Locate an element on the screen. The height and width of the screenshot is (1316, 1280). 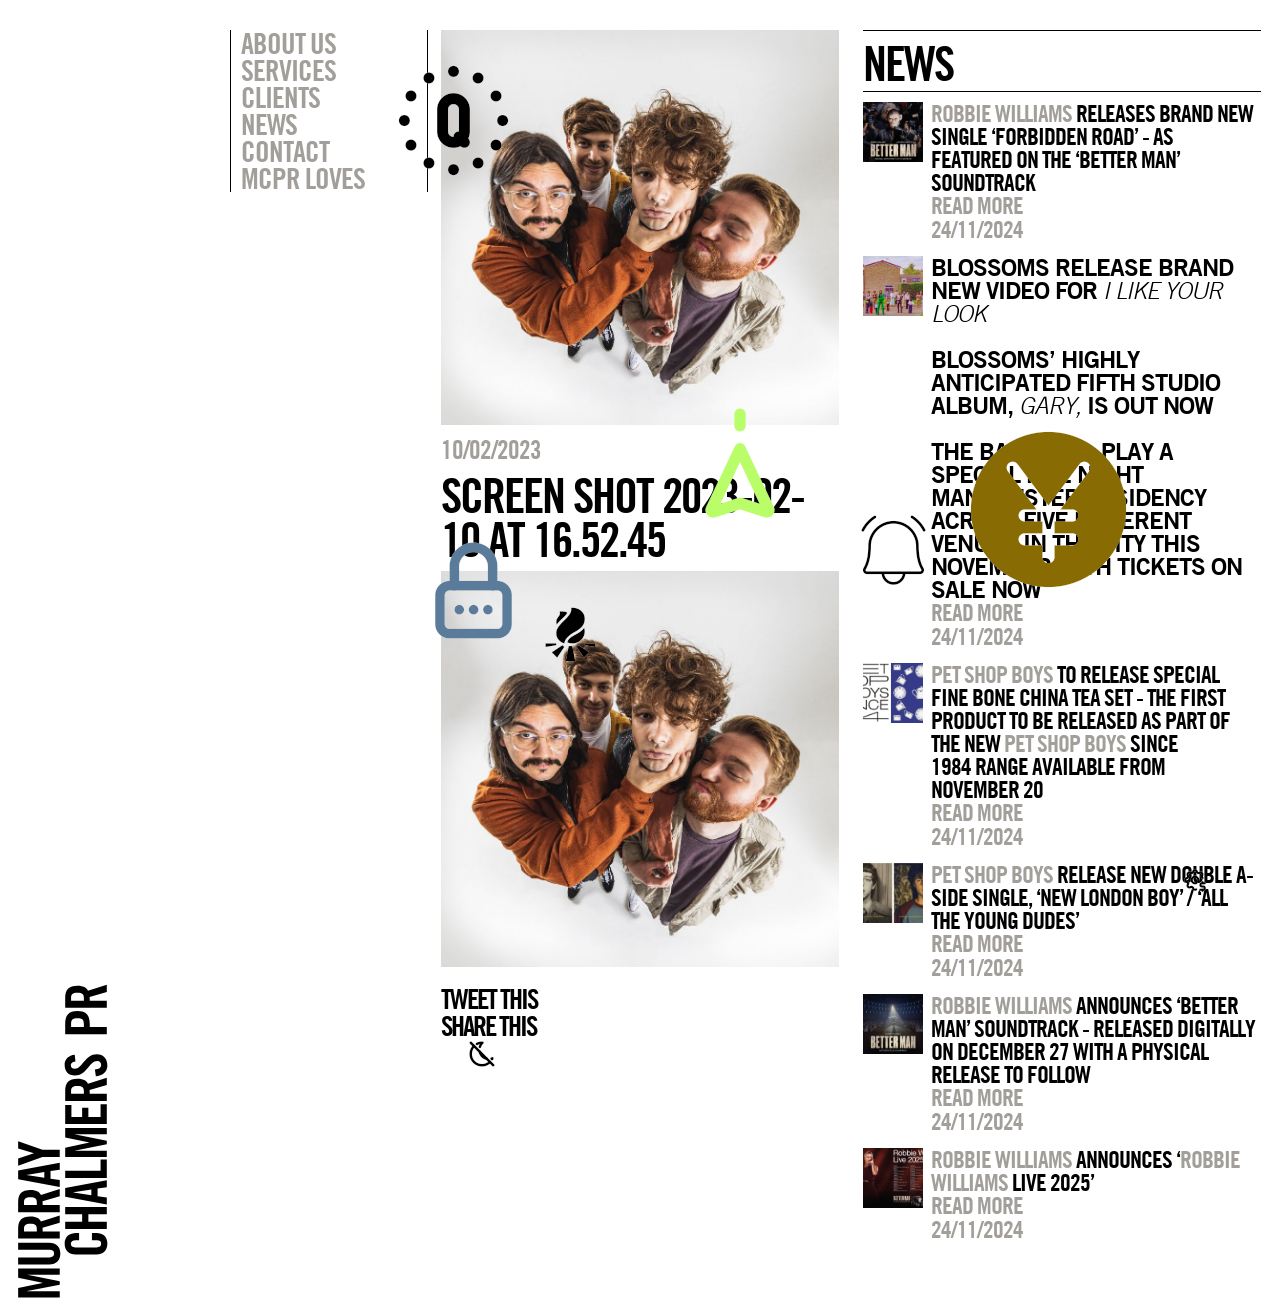
view or select Japanese yen currency is located at coordinates (1048, 509).